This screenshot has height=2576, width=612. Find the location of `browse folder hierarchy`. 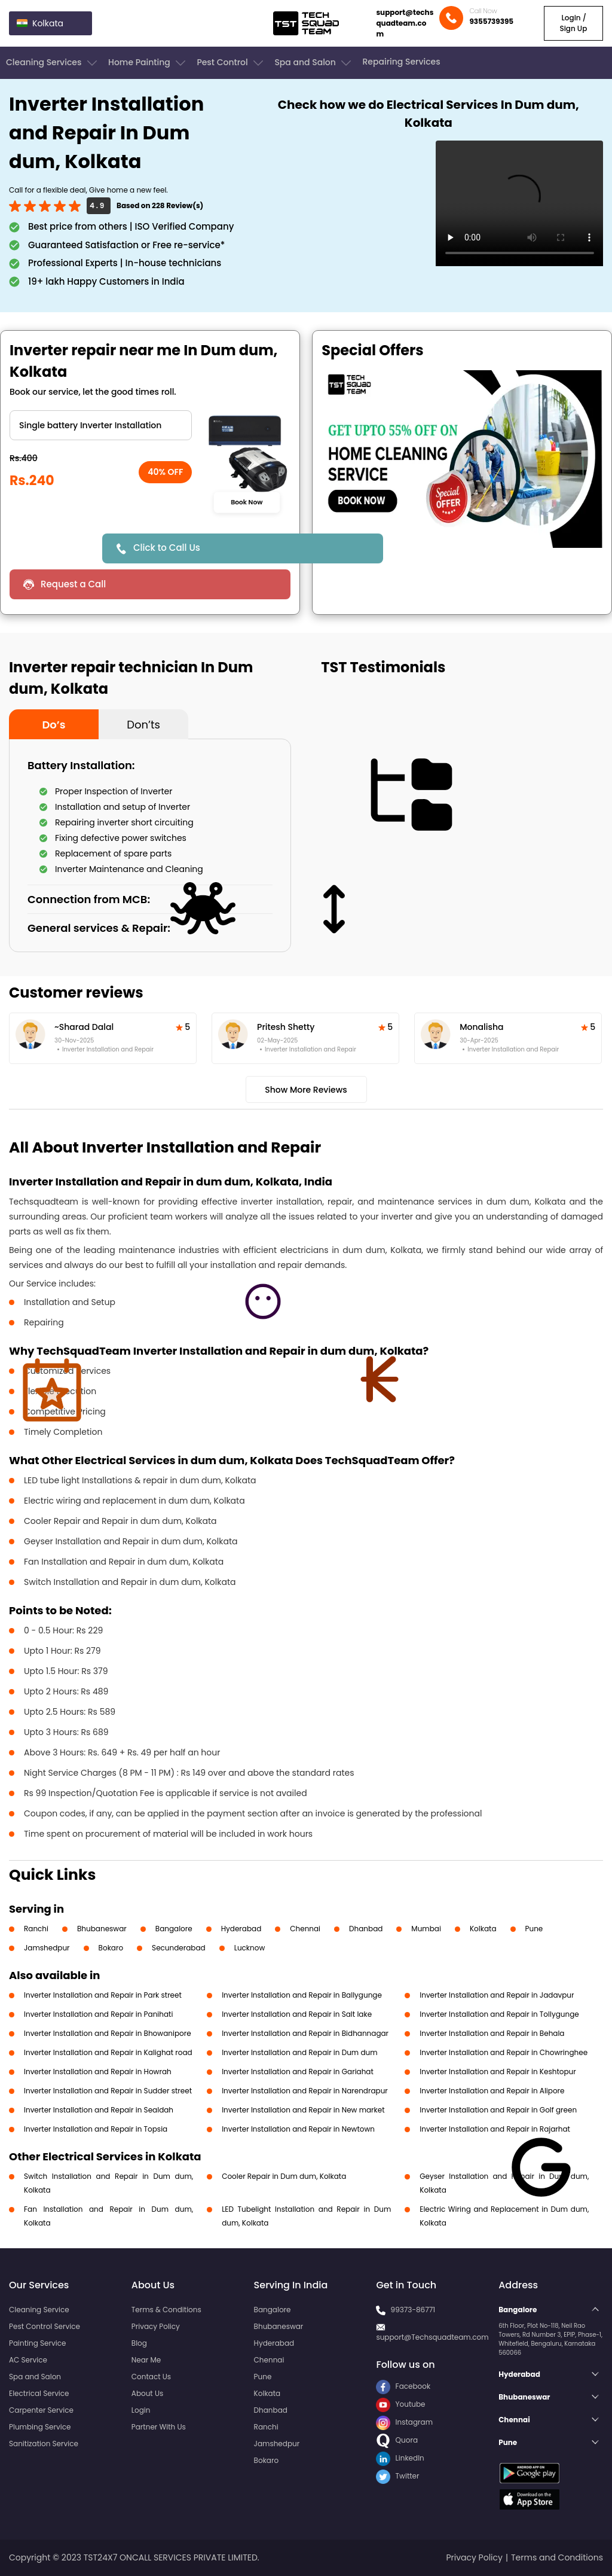

browse folder hierarchy is located at coordinates (411, 794).